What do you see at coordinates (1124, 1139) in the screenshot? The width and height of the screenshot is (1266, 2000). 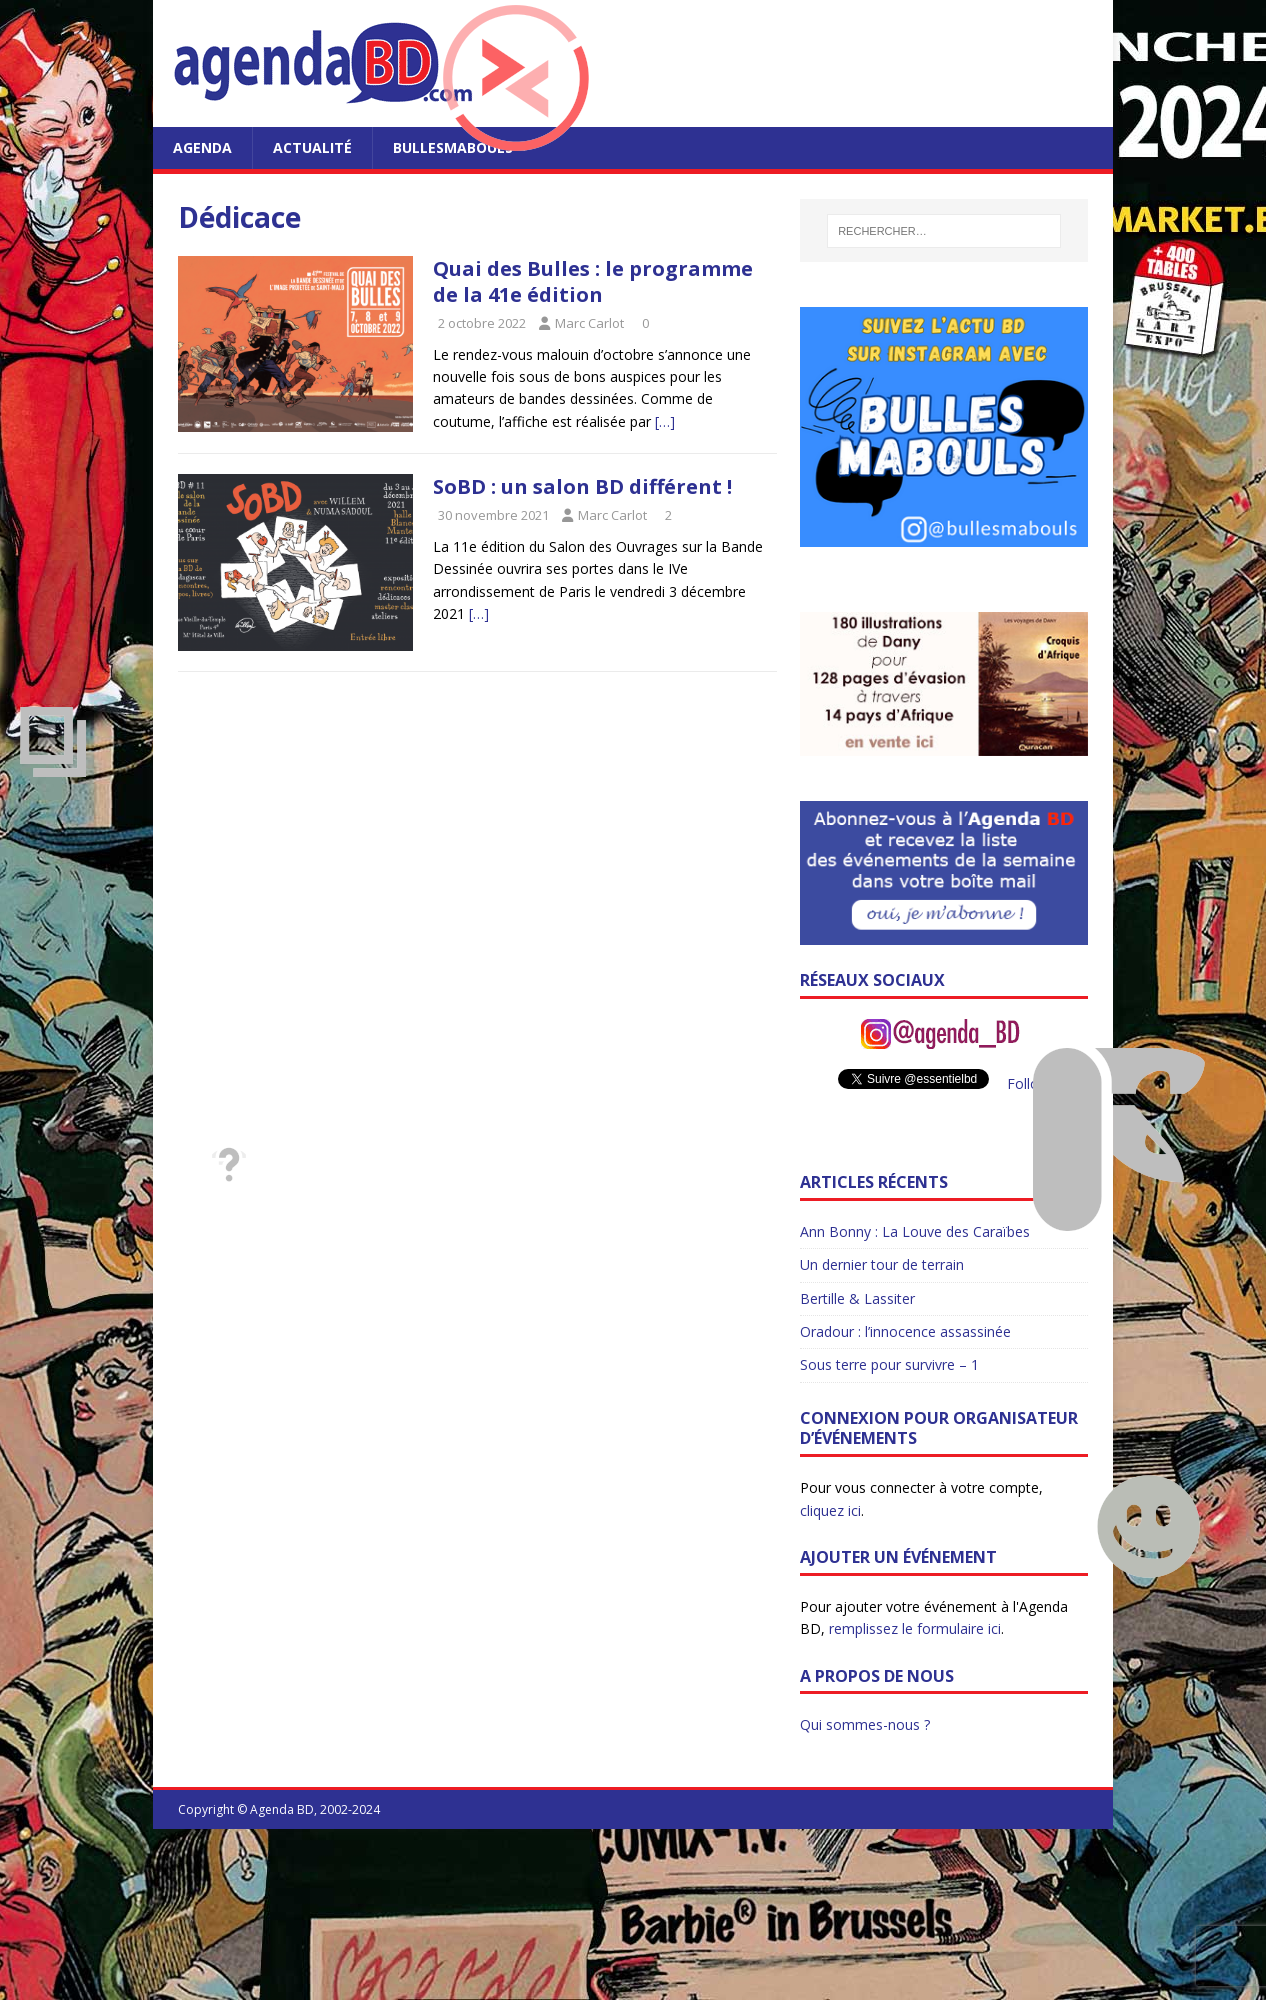 I see `access system utilities and tools` at bounding box center [1124, 1139].